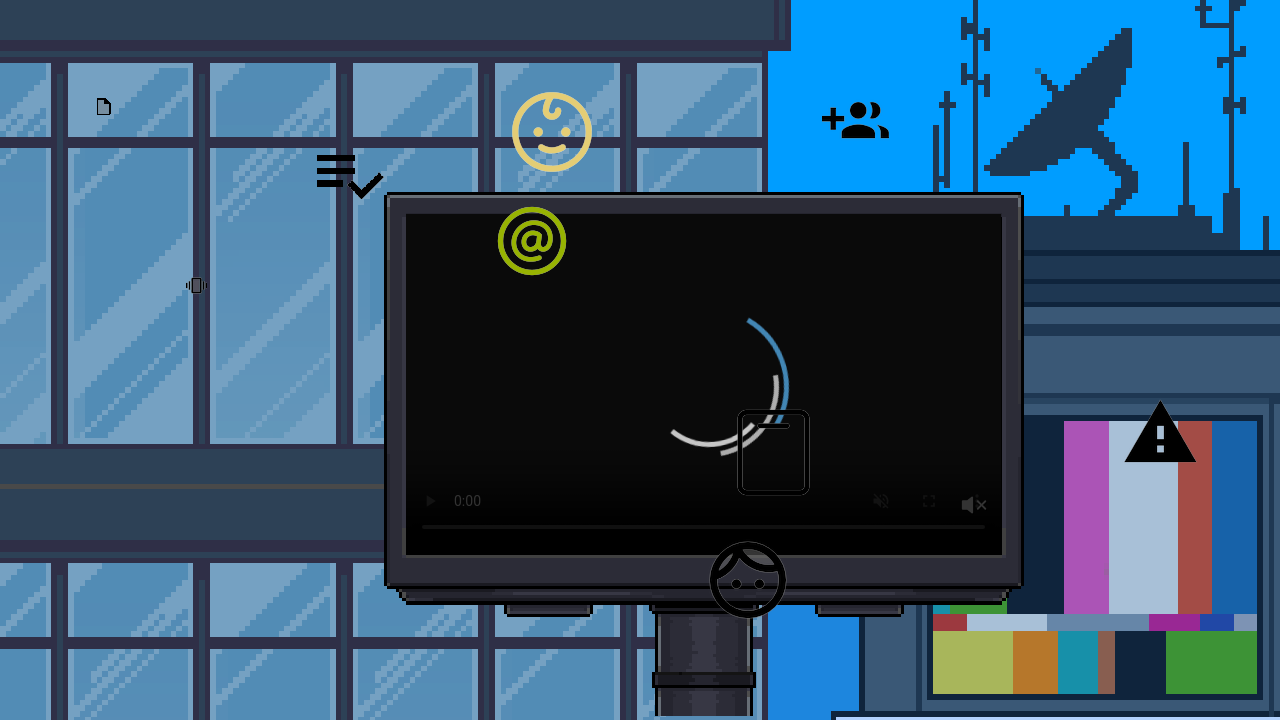 This screenshot has height=720, width=1280. Describe the element at coordinates (552, 132) in the screenshot. I see `access baby or child-related settings` at that location.